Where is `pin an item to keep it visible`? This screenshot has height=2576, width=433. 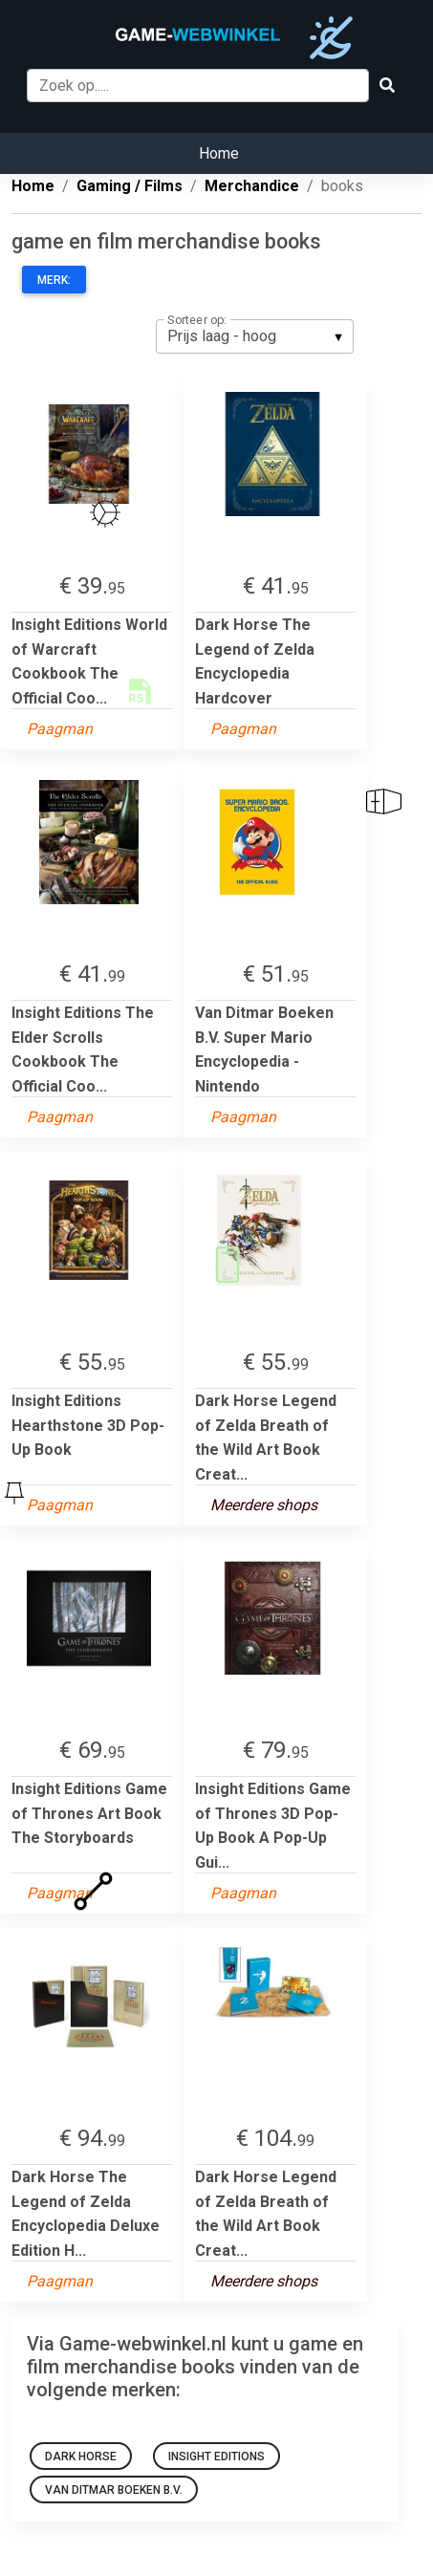
pin an item to keep it visible is located at coordinates (14, 1492).